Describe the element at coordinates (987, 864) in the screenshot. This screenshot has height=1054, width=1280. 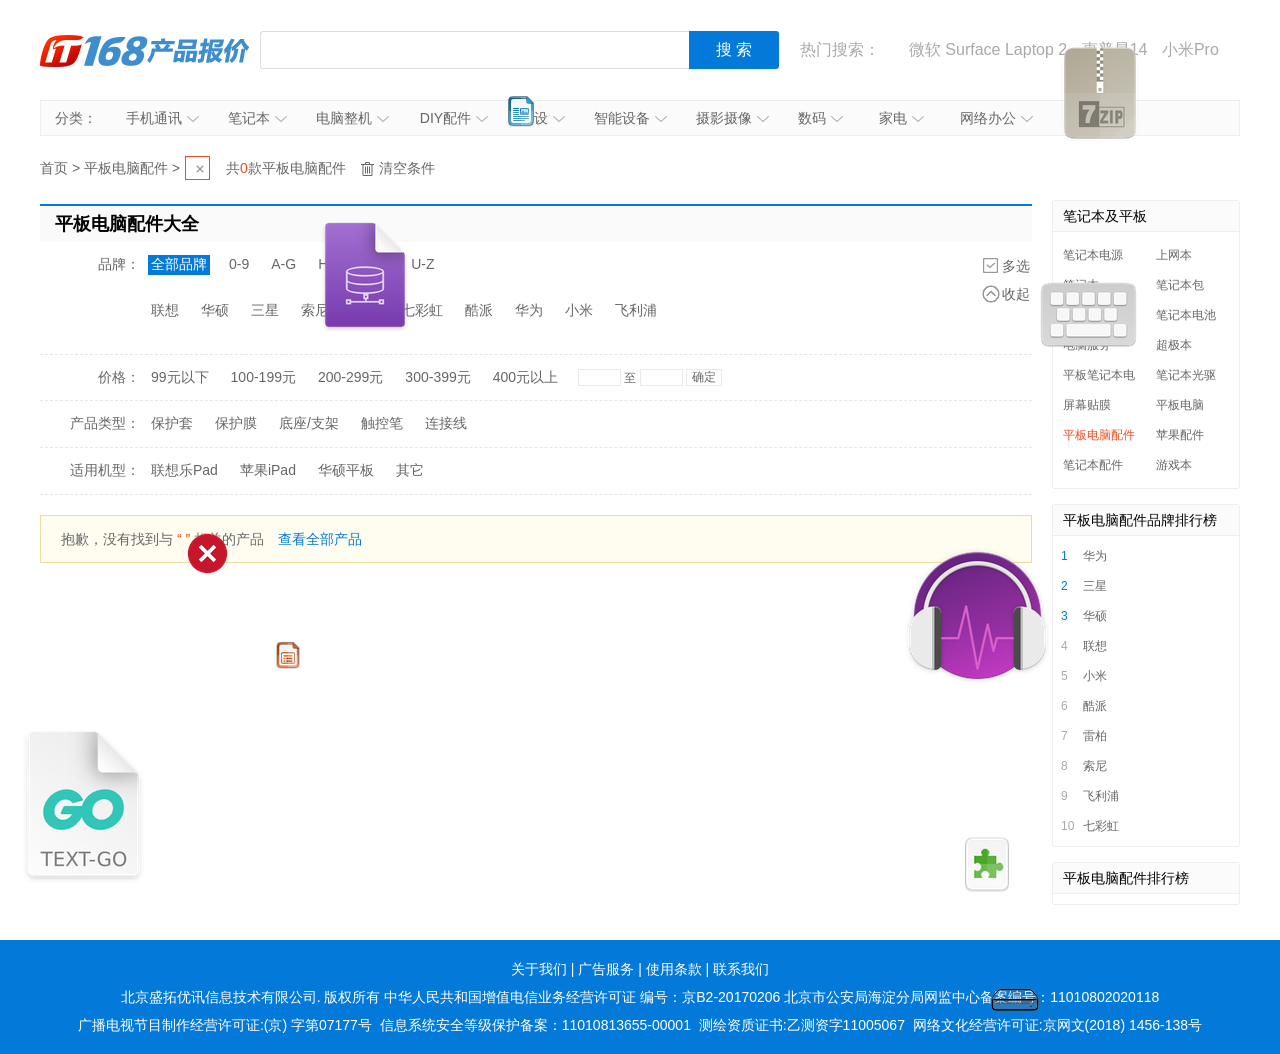
I see `extension or plugin file type` at that location.